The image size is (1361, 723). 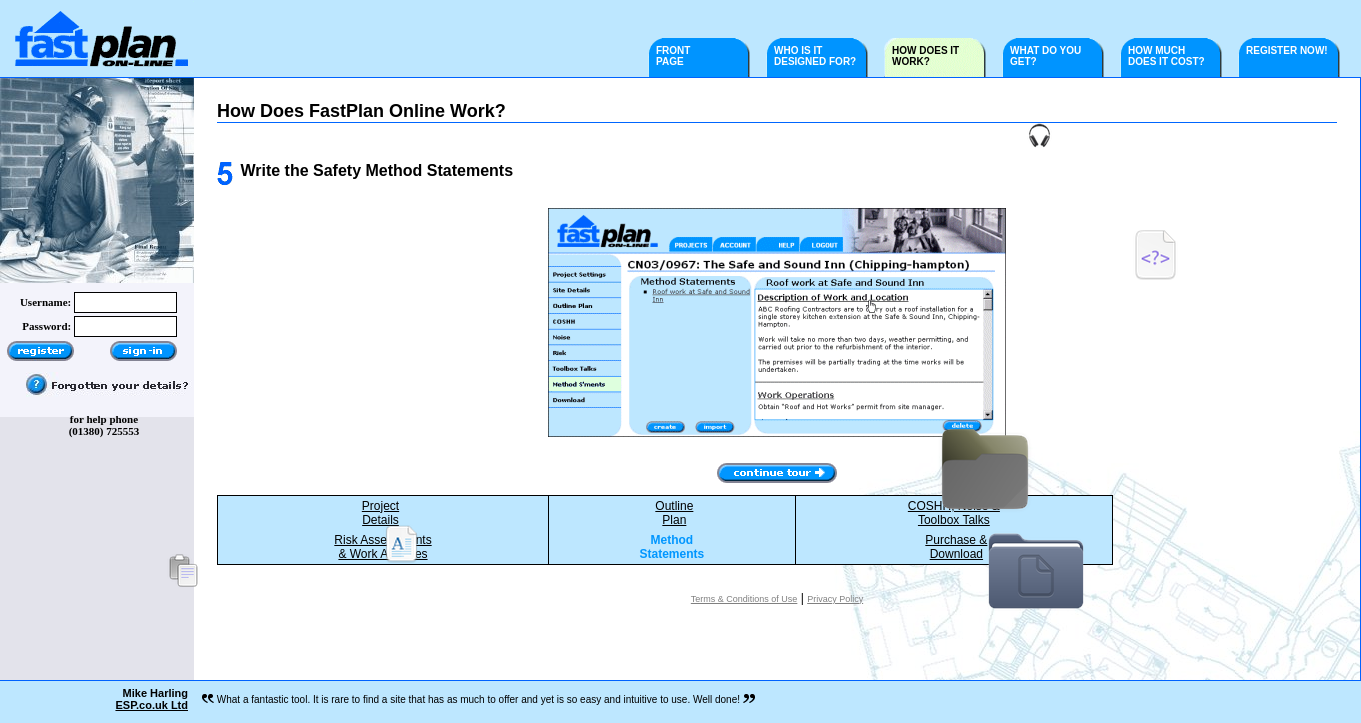 What do you see at coordinates (401, 543) in the screenshot?
I see `open a word processing document` at bounding box center [401, 543].